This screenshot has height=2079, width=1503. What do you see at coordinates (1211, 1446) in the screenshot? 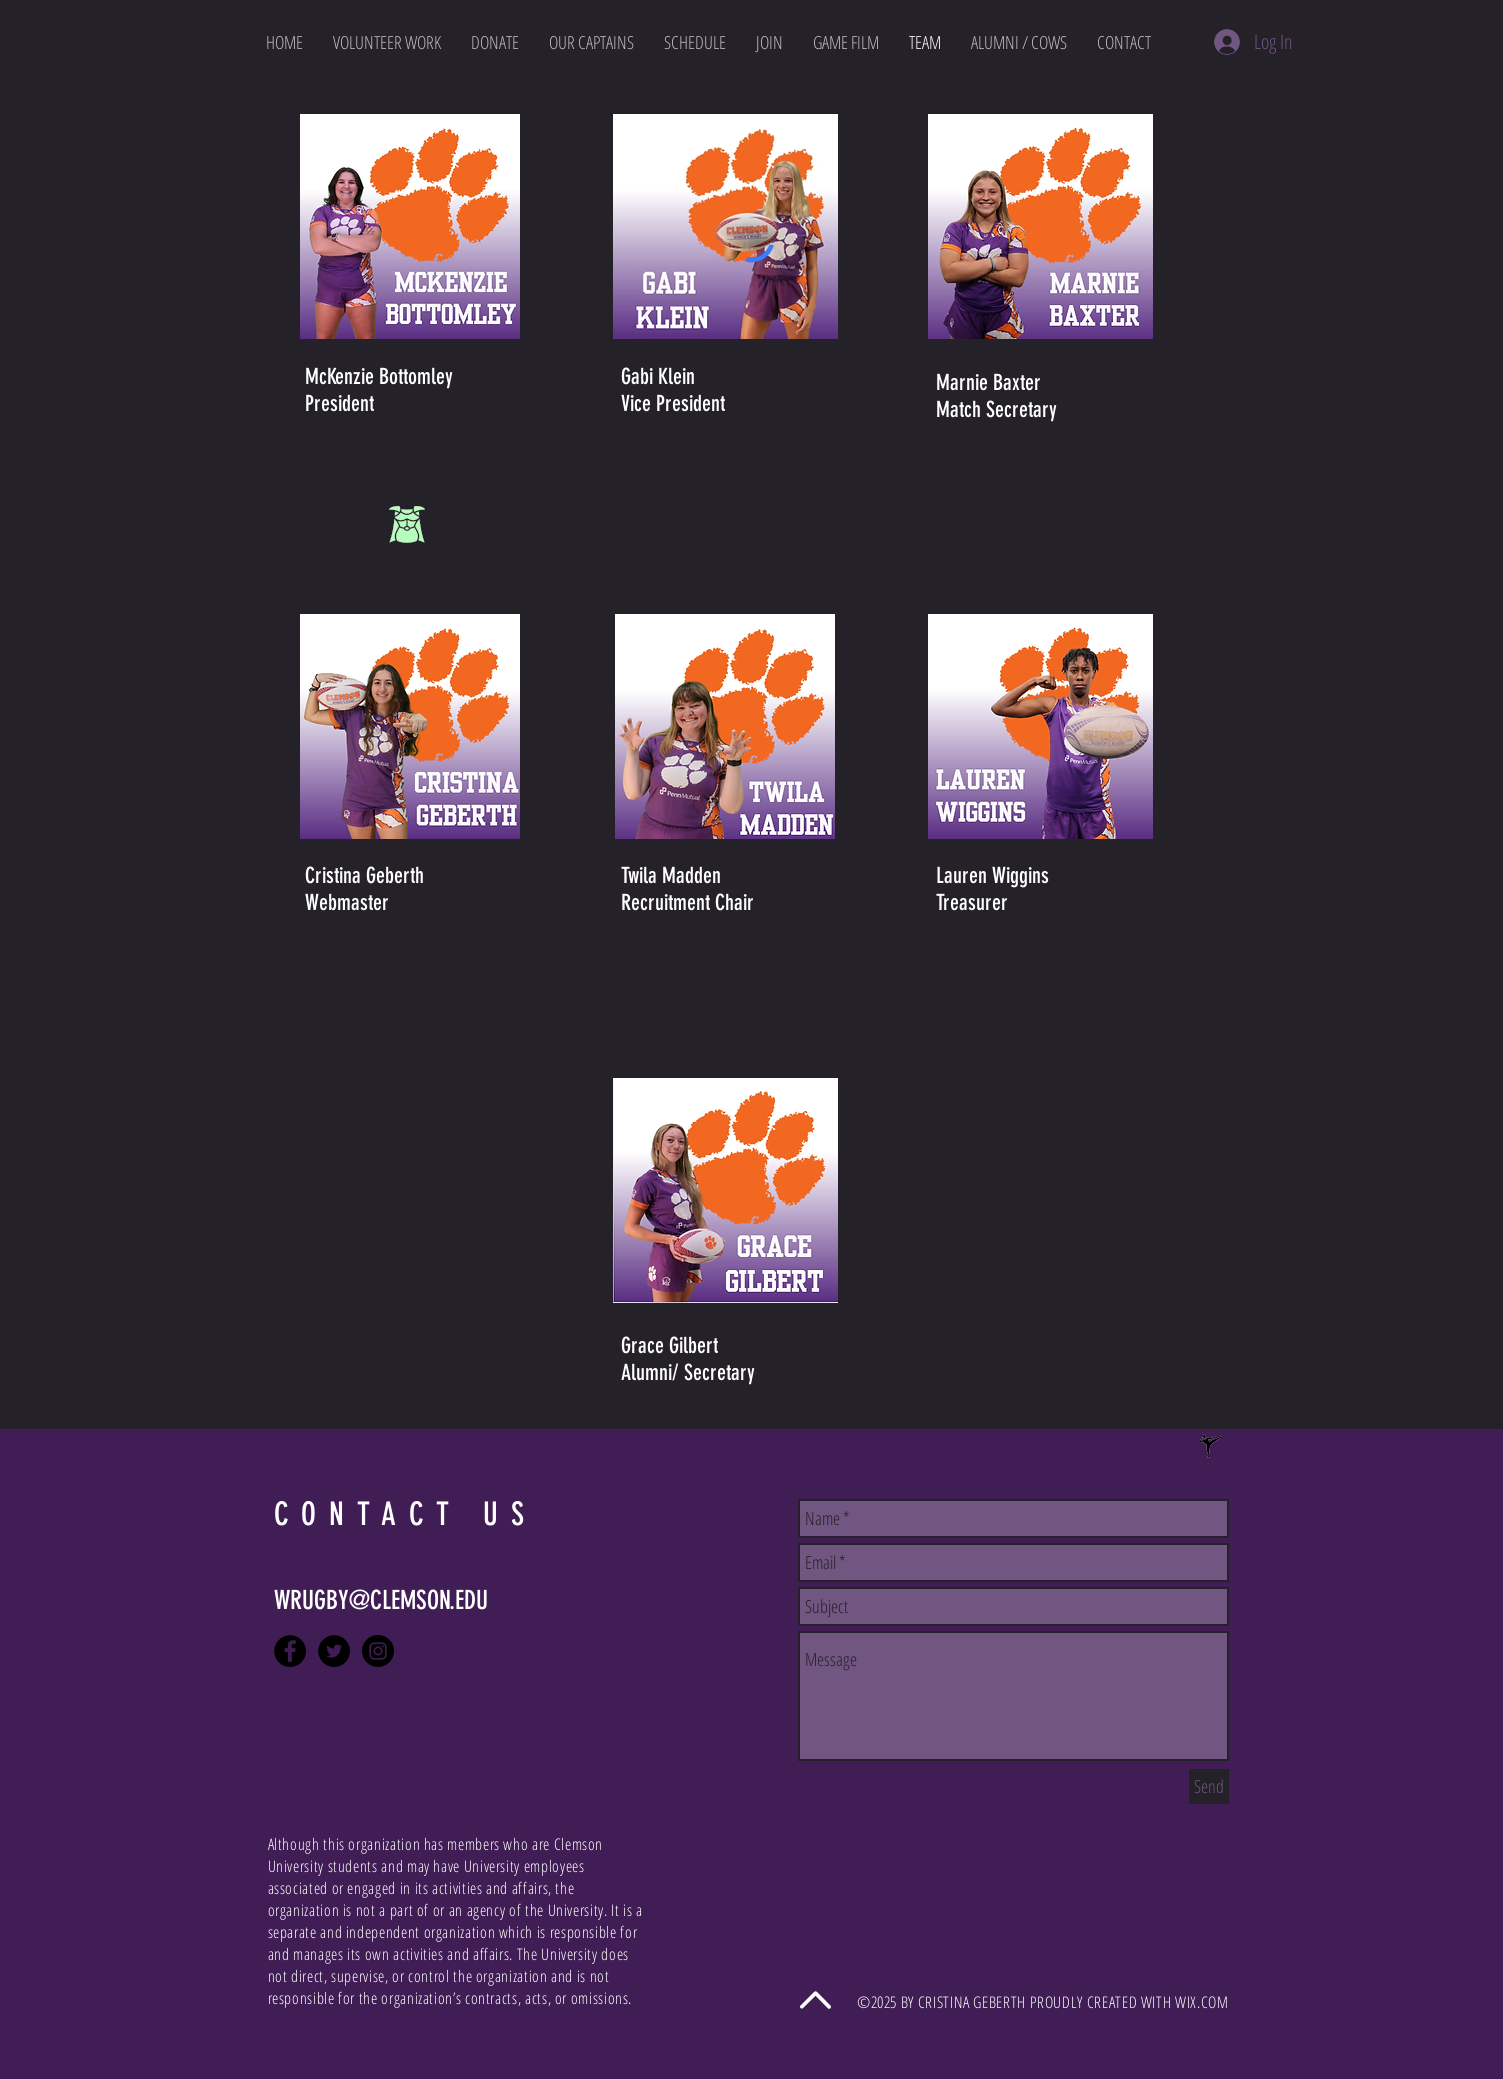
I see `access martial arts or combat training` at bounding box center [1211, 1446].